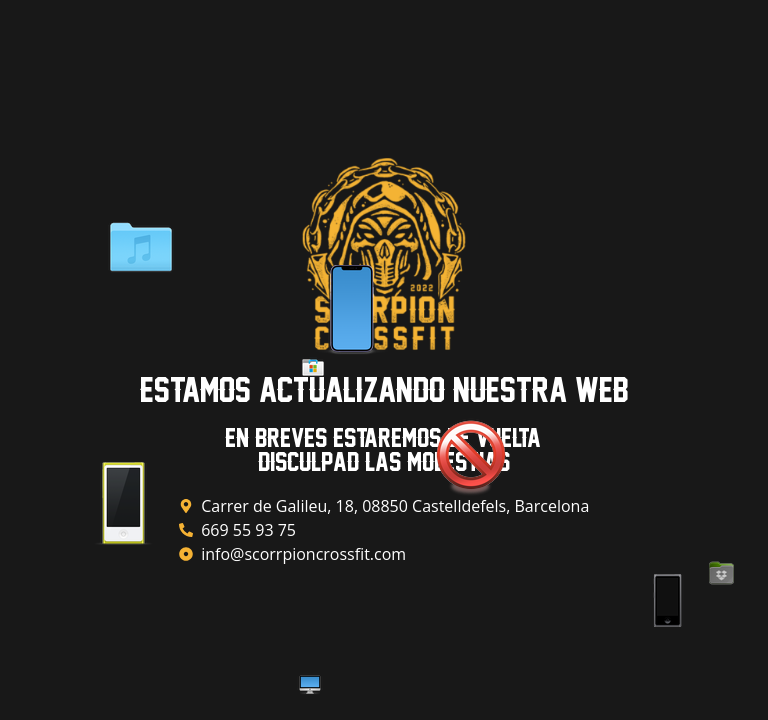 Image resolution: width=768 pixels, height=720 pixels. I want to click on open your music folder, so click(141, 247).